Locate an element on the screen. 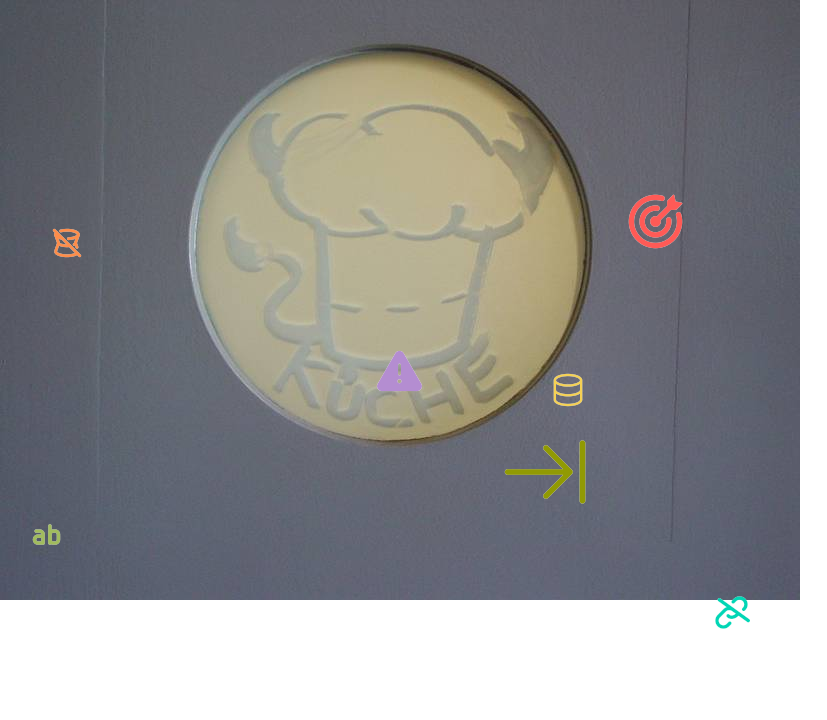  view project goals or milestones is located at coordinates (655, 221).